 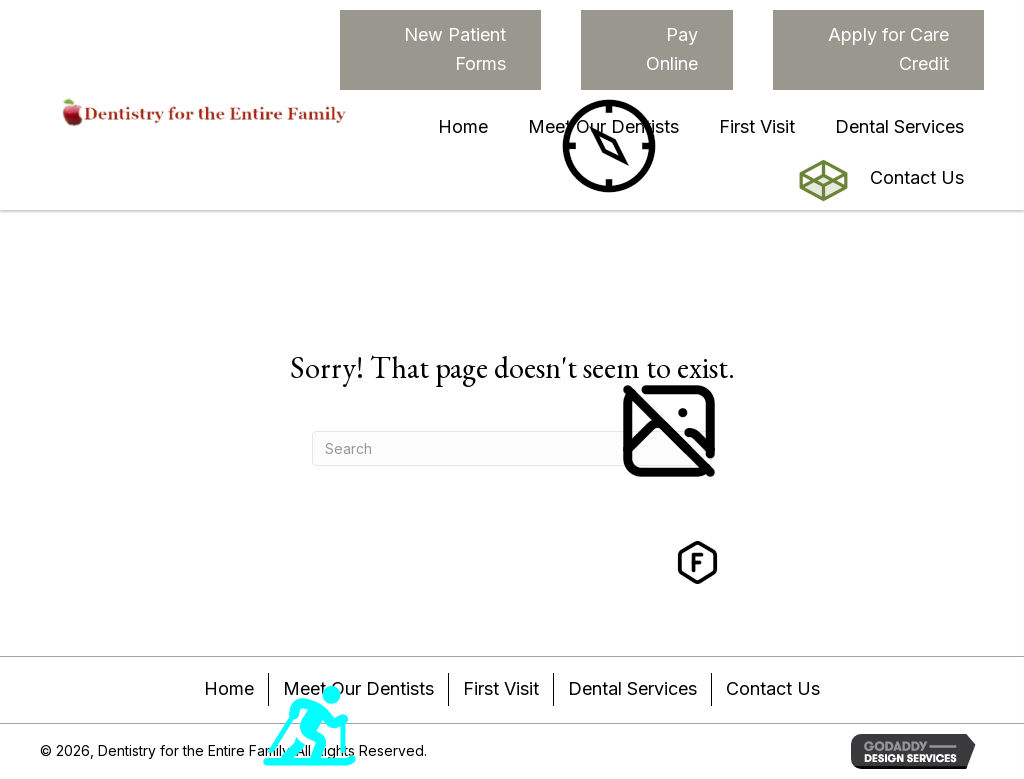 What do you see at coordinates (823, 180) in the screenshot?
I see `open CodePen profile or projects` at bounding box center [823, 180].